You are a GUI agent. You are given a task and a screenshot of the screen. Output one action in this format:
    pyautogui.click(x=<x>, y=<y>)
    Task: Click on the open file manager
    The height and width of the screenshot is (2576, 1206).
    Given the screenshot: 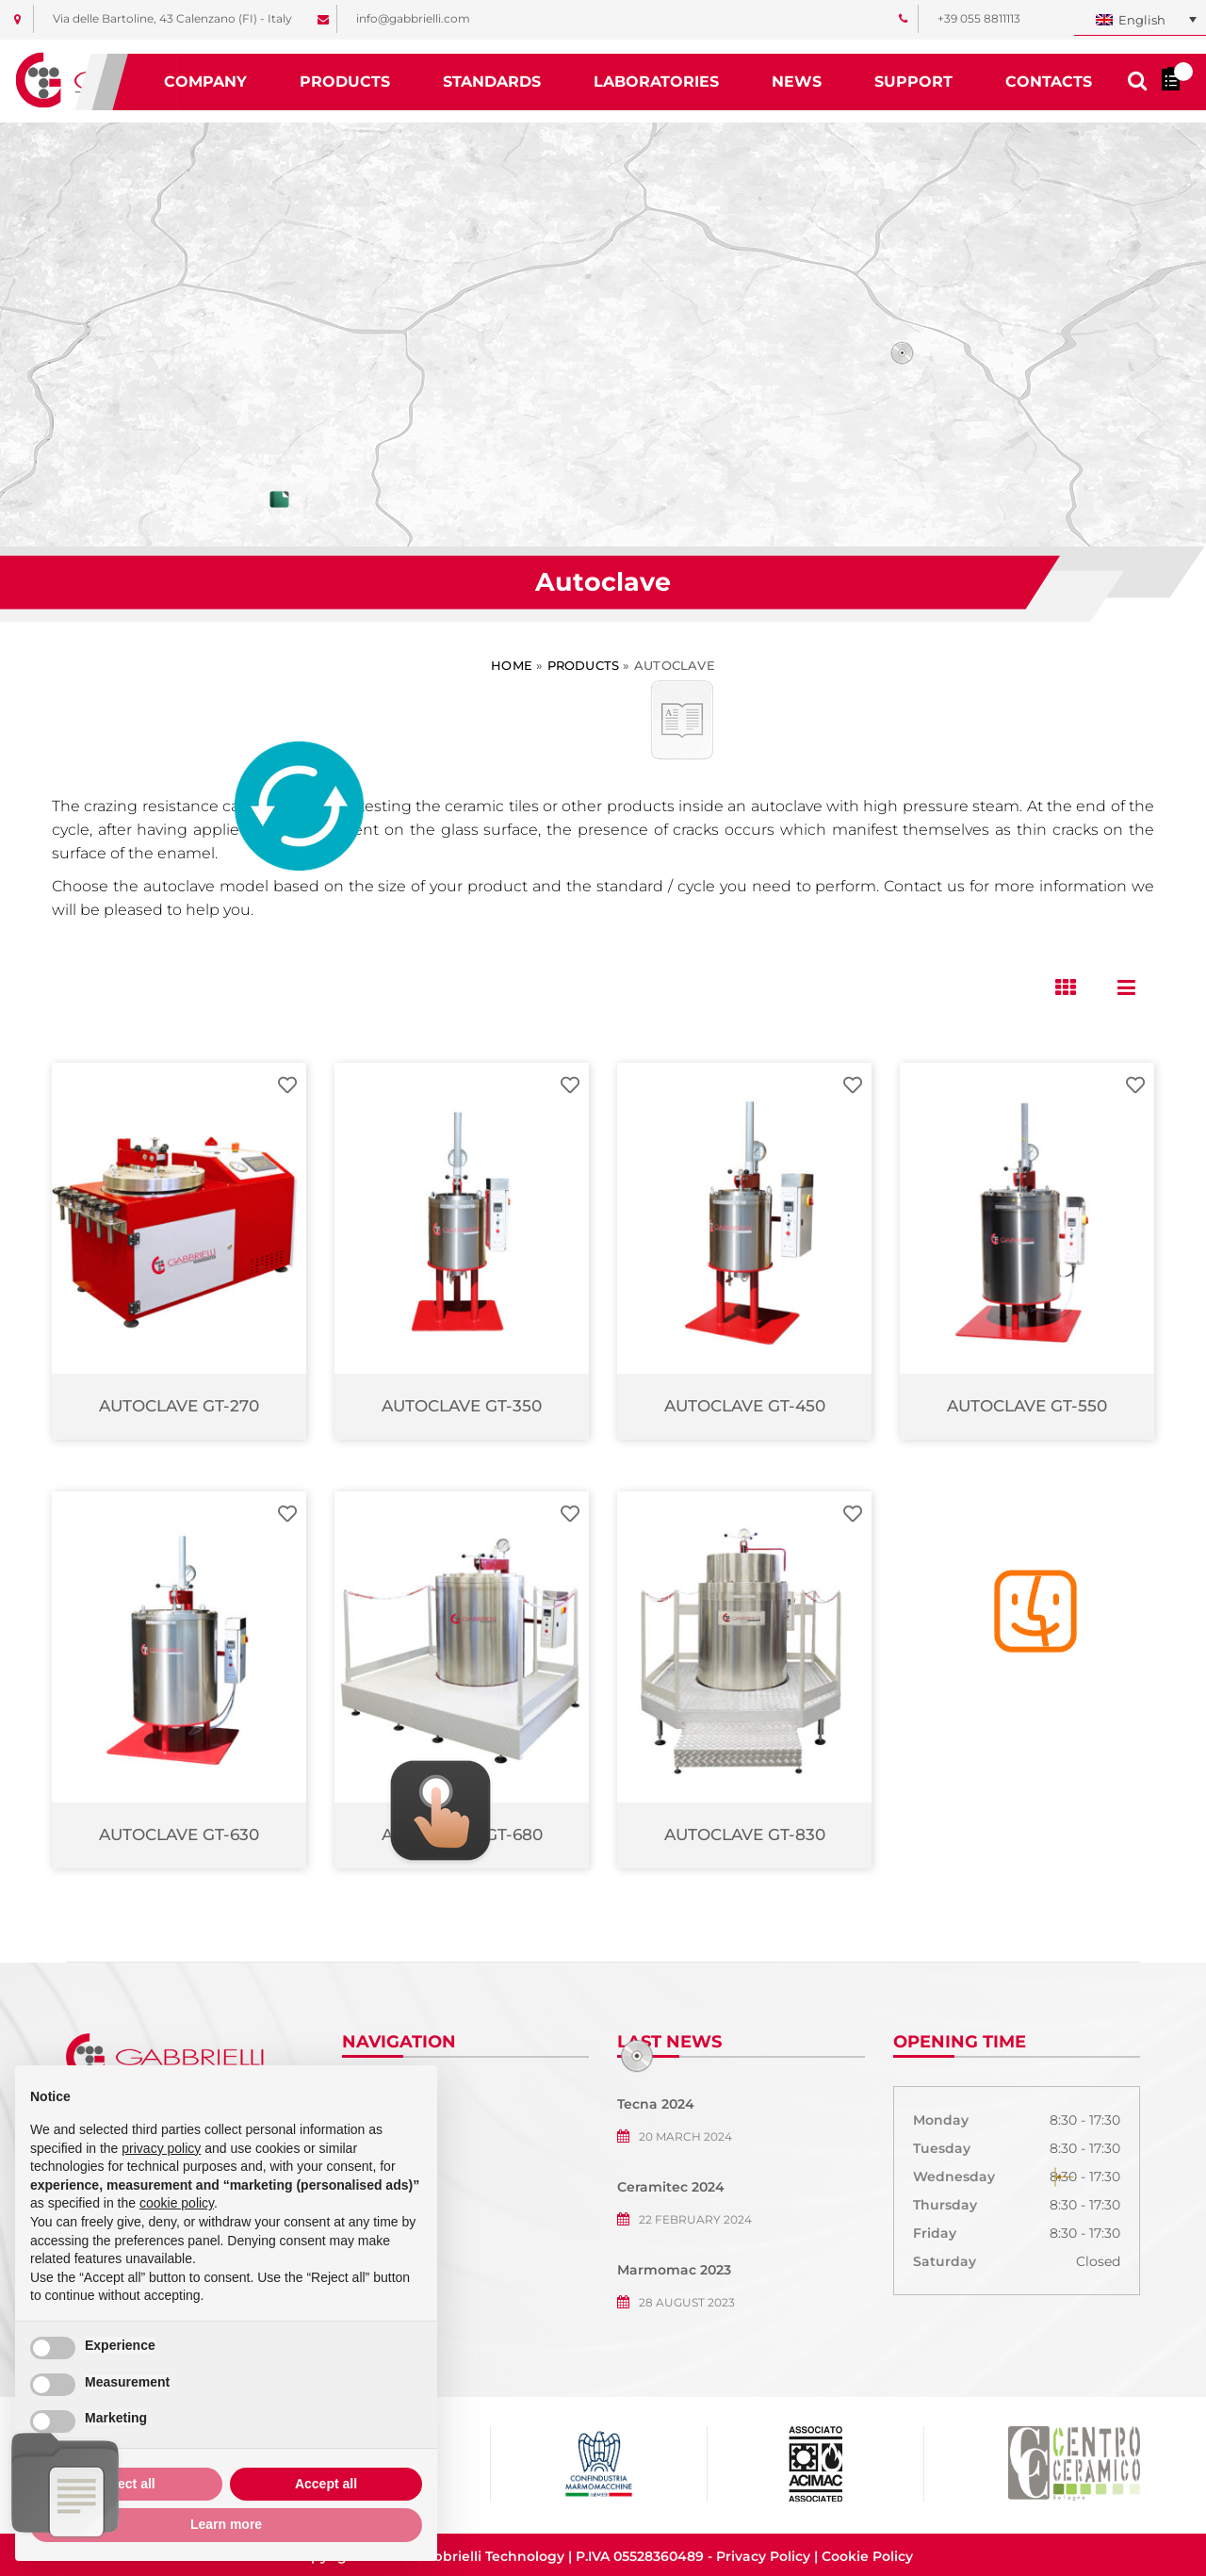 What is the action you would take?
    pyautogui.click(x=1035, y=1611)
    